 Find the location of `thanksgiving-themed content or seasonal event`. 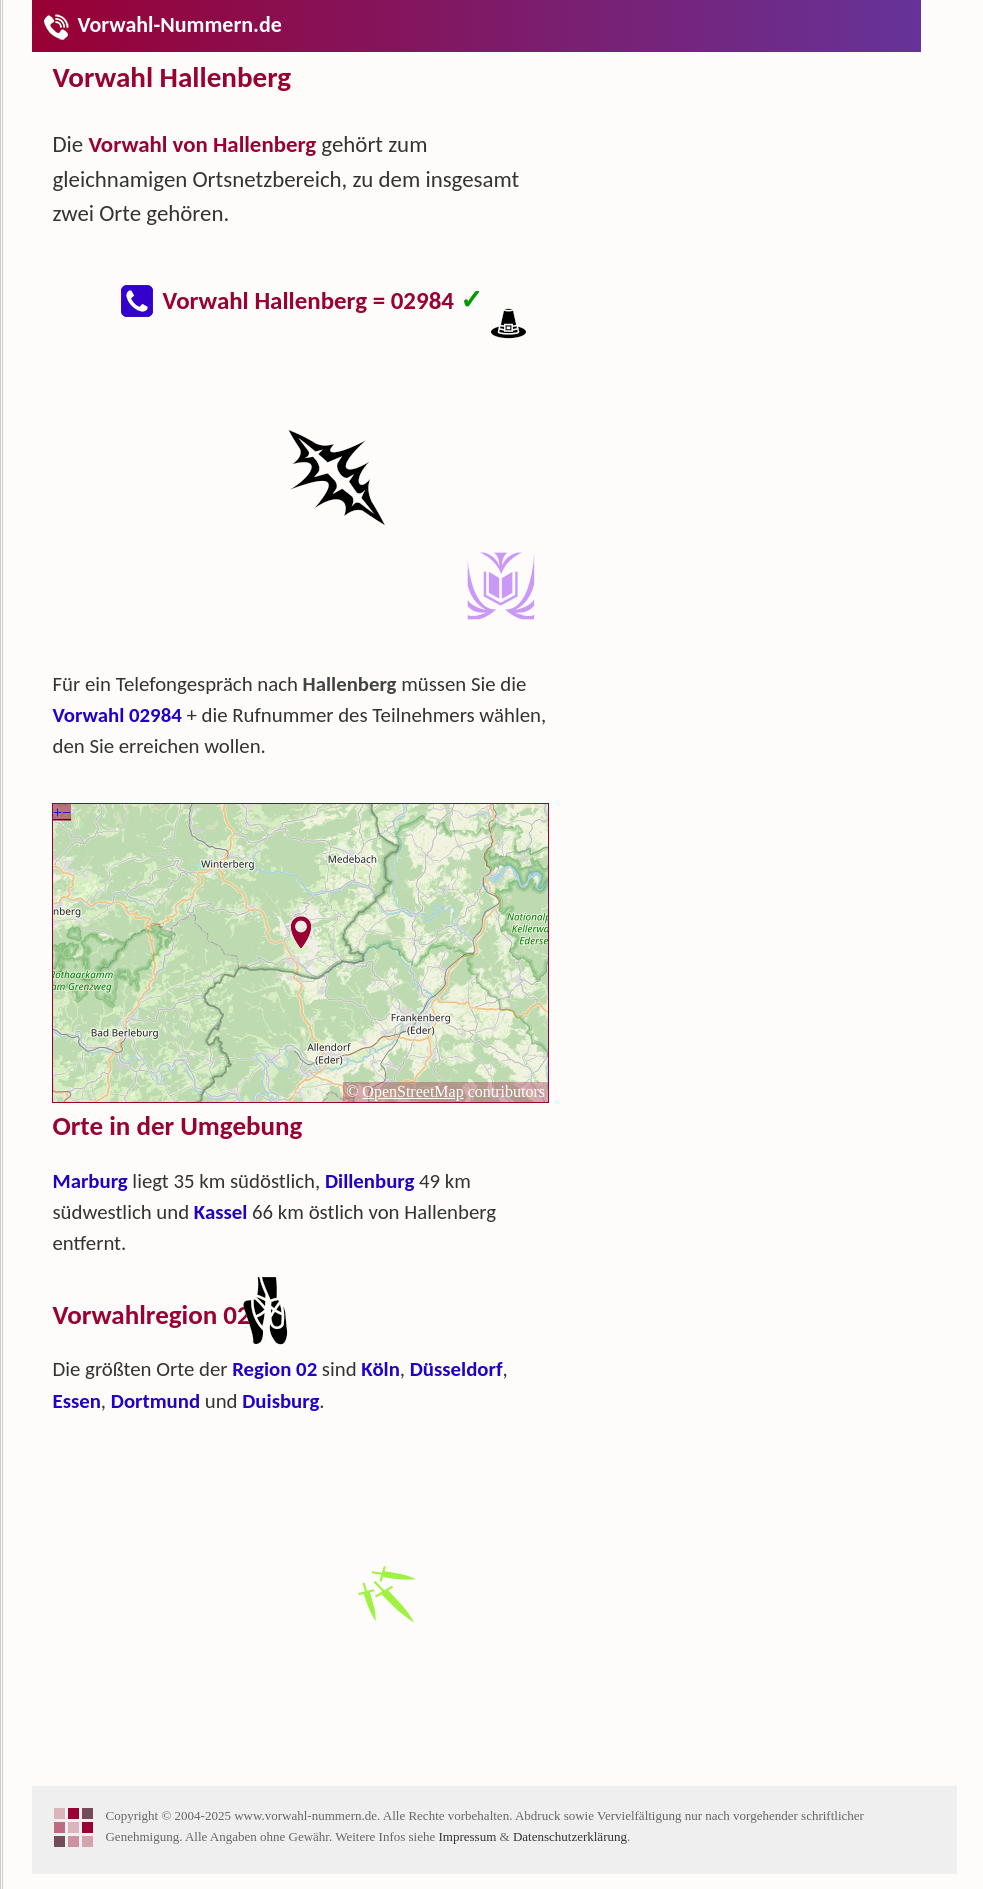

thanksgiving-themed content or seasonal event is located at coordinates (508, 323).